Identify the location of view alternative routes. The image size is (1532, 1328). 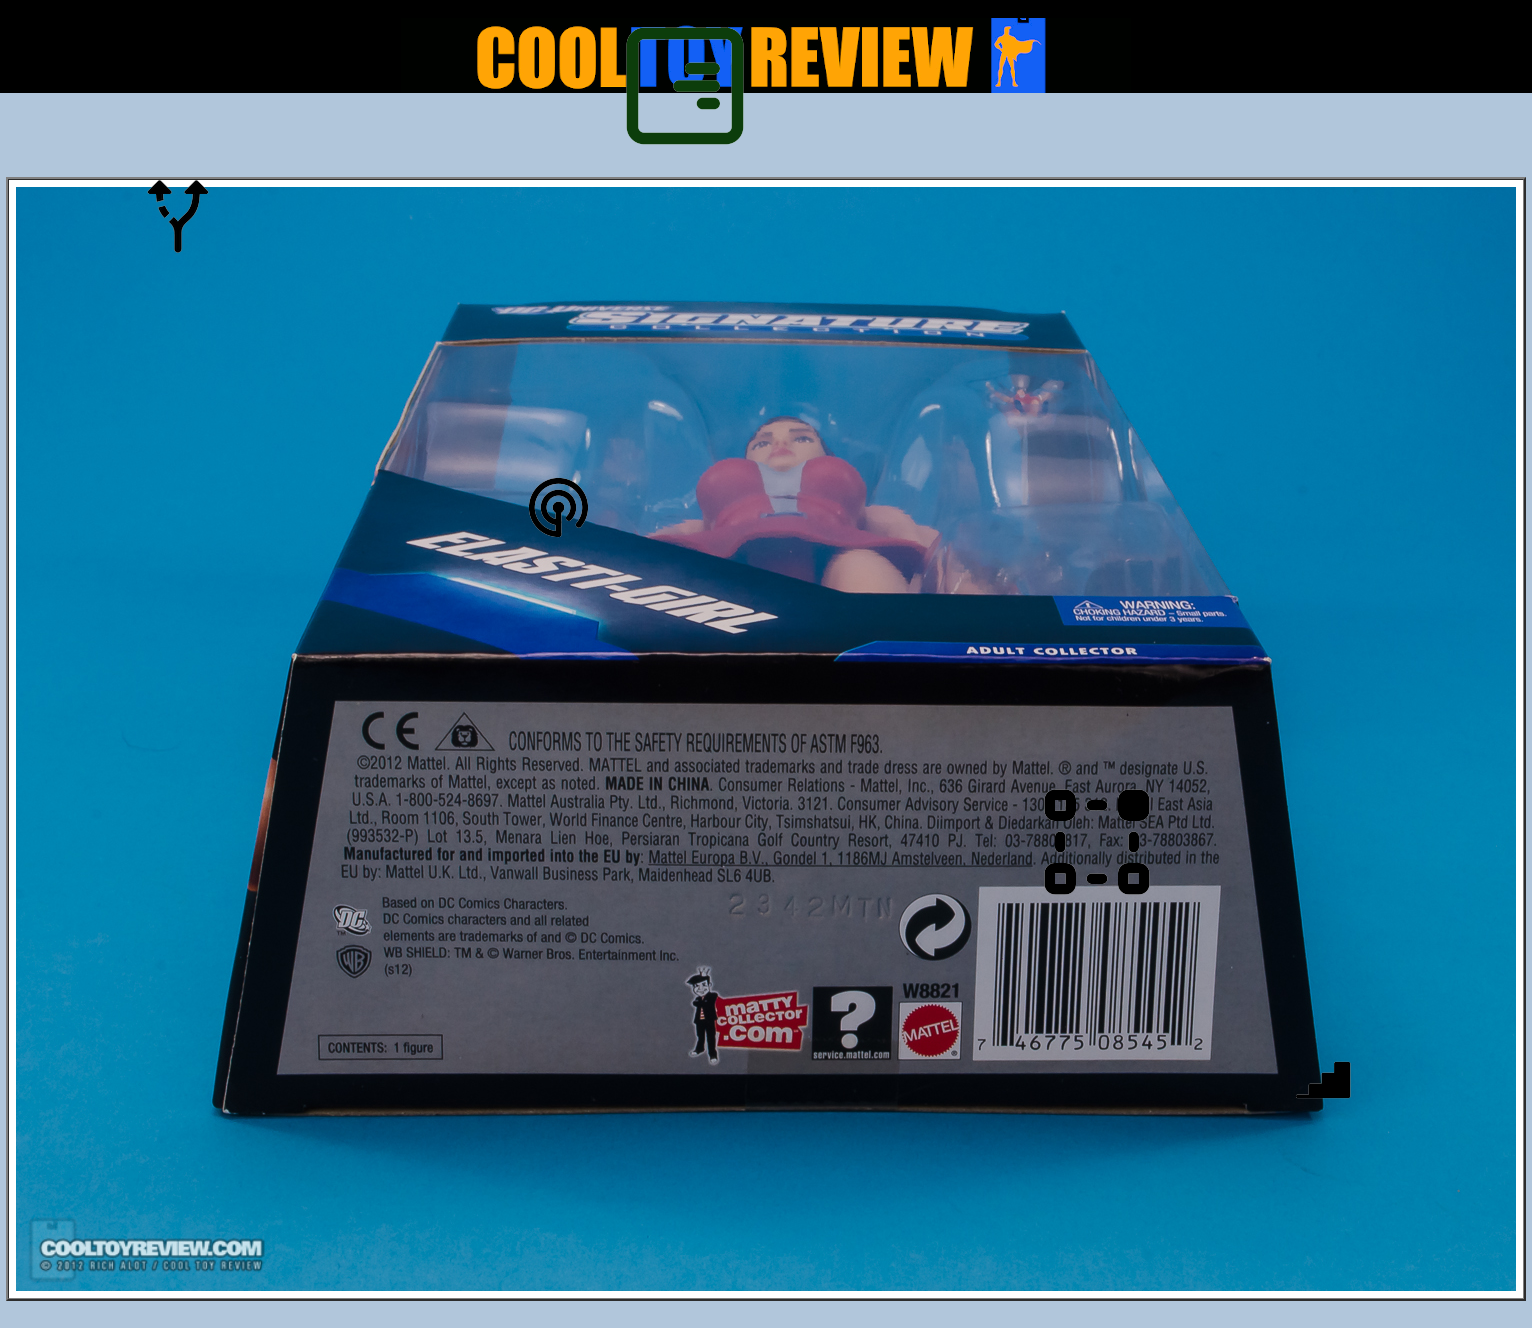
(178, 216).